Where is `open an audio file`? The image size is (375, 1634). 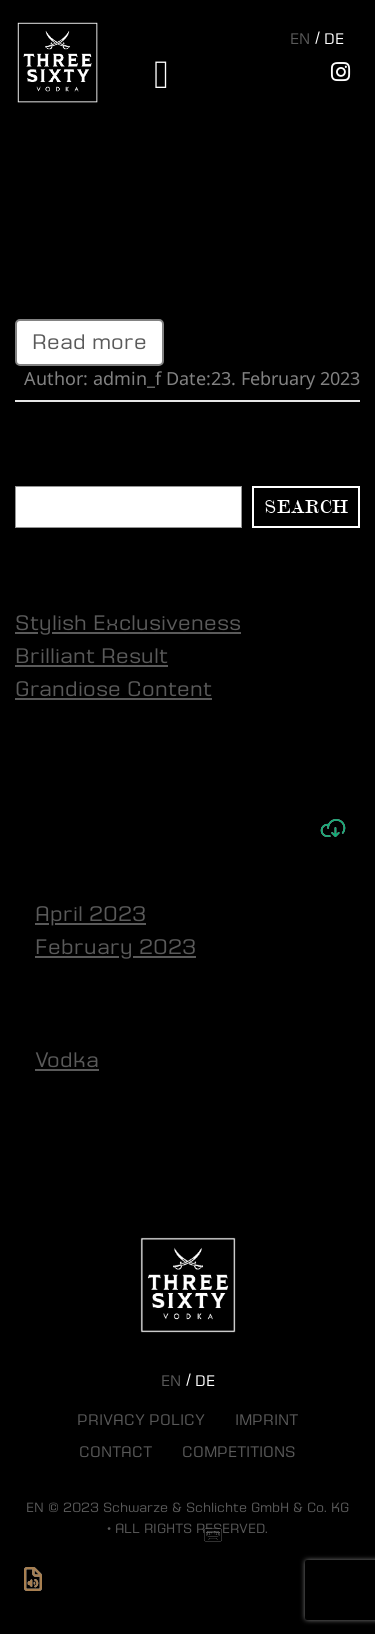 open an audio file is located at coordinates (33, 1579).